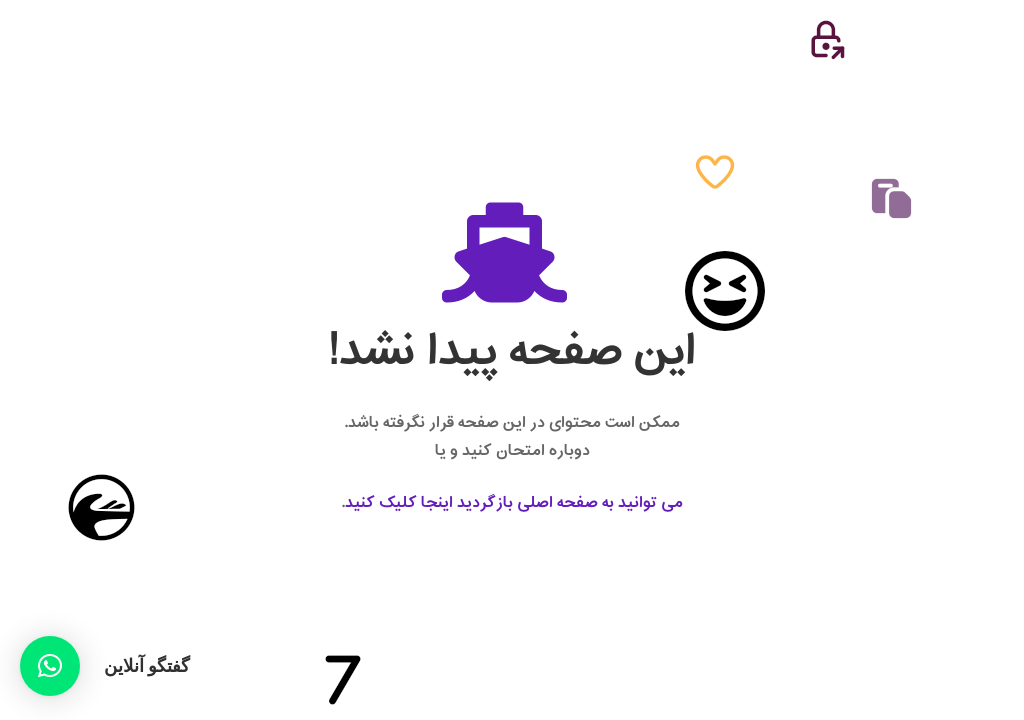 Image resolution: width=1024 pixels, height=720 pixels. I want to click on joget platform logo, so click(101, 507).